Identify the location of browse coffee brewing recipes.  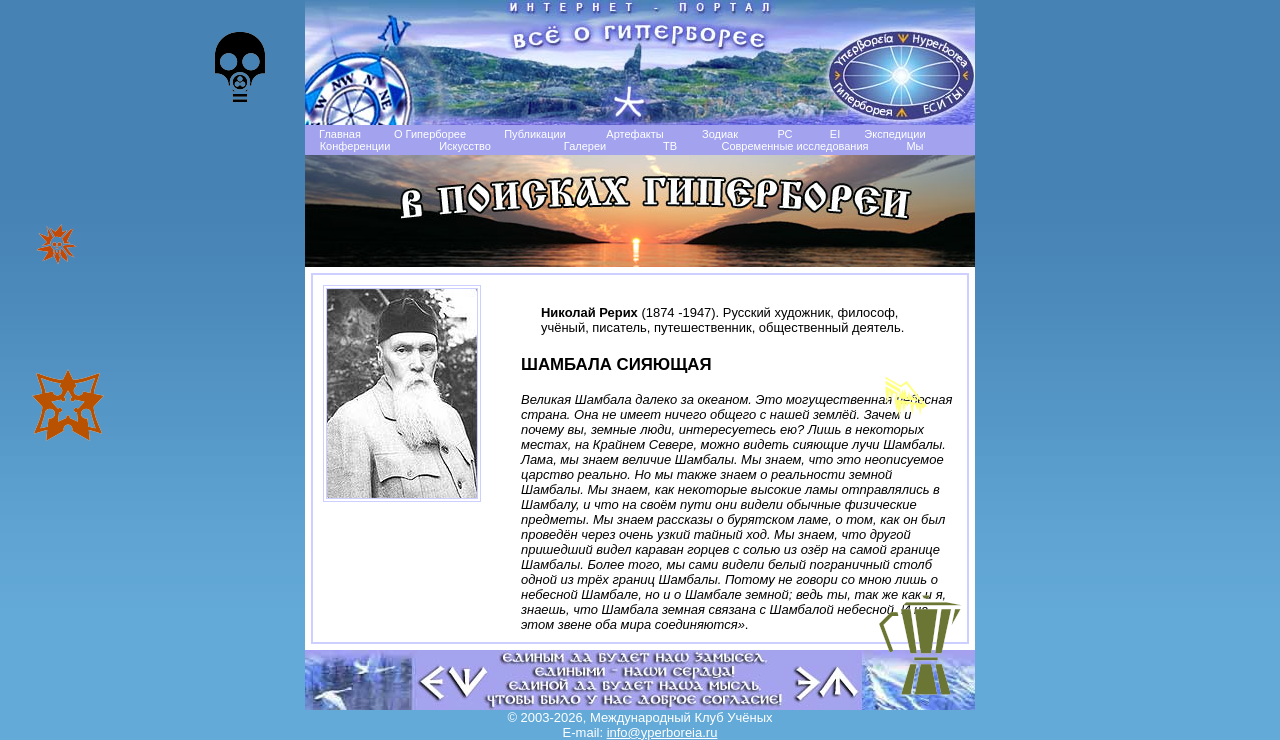
(926, 645).